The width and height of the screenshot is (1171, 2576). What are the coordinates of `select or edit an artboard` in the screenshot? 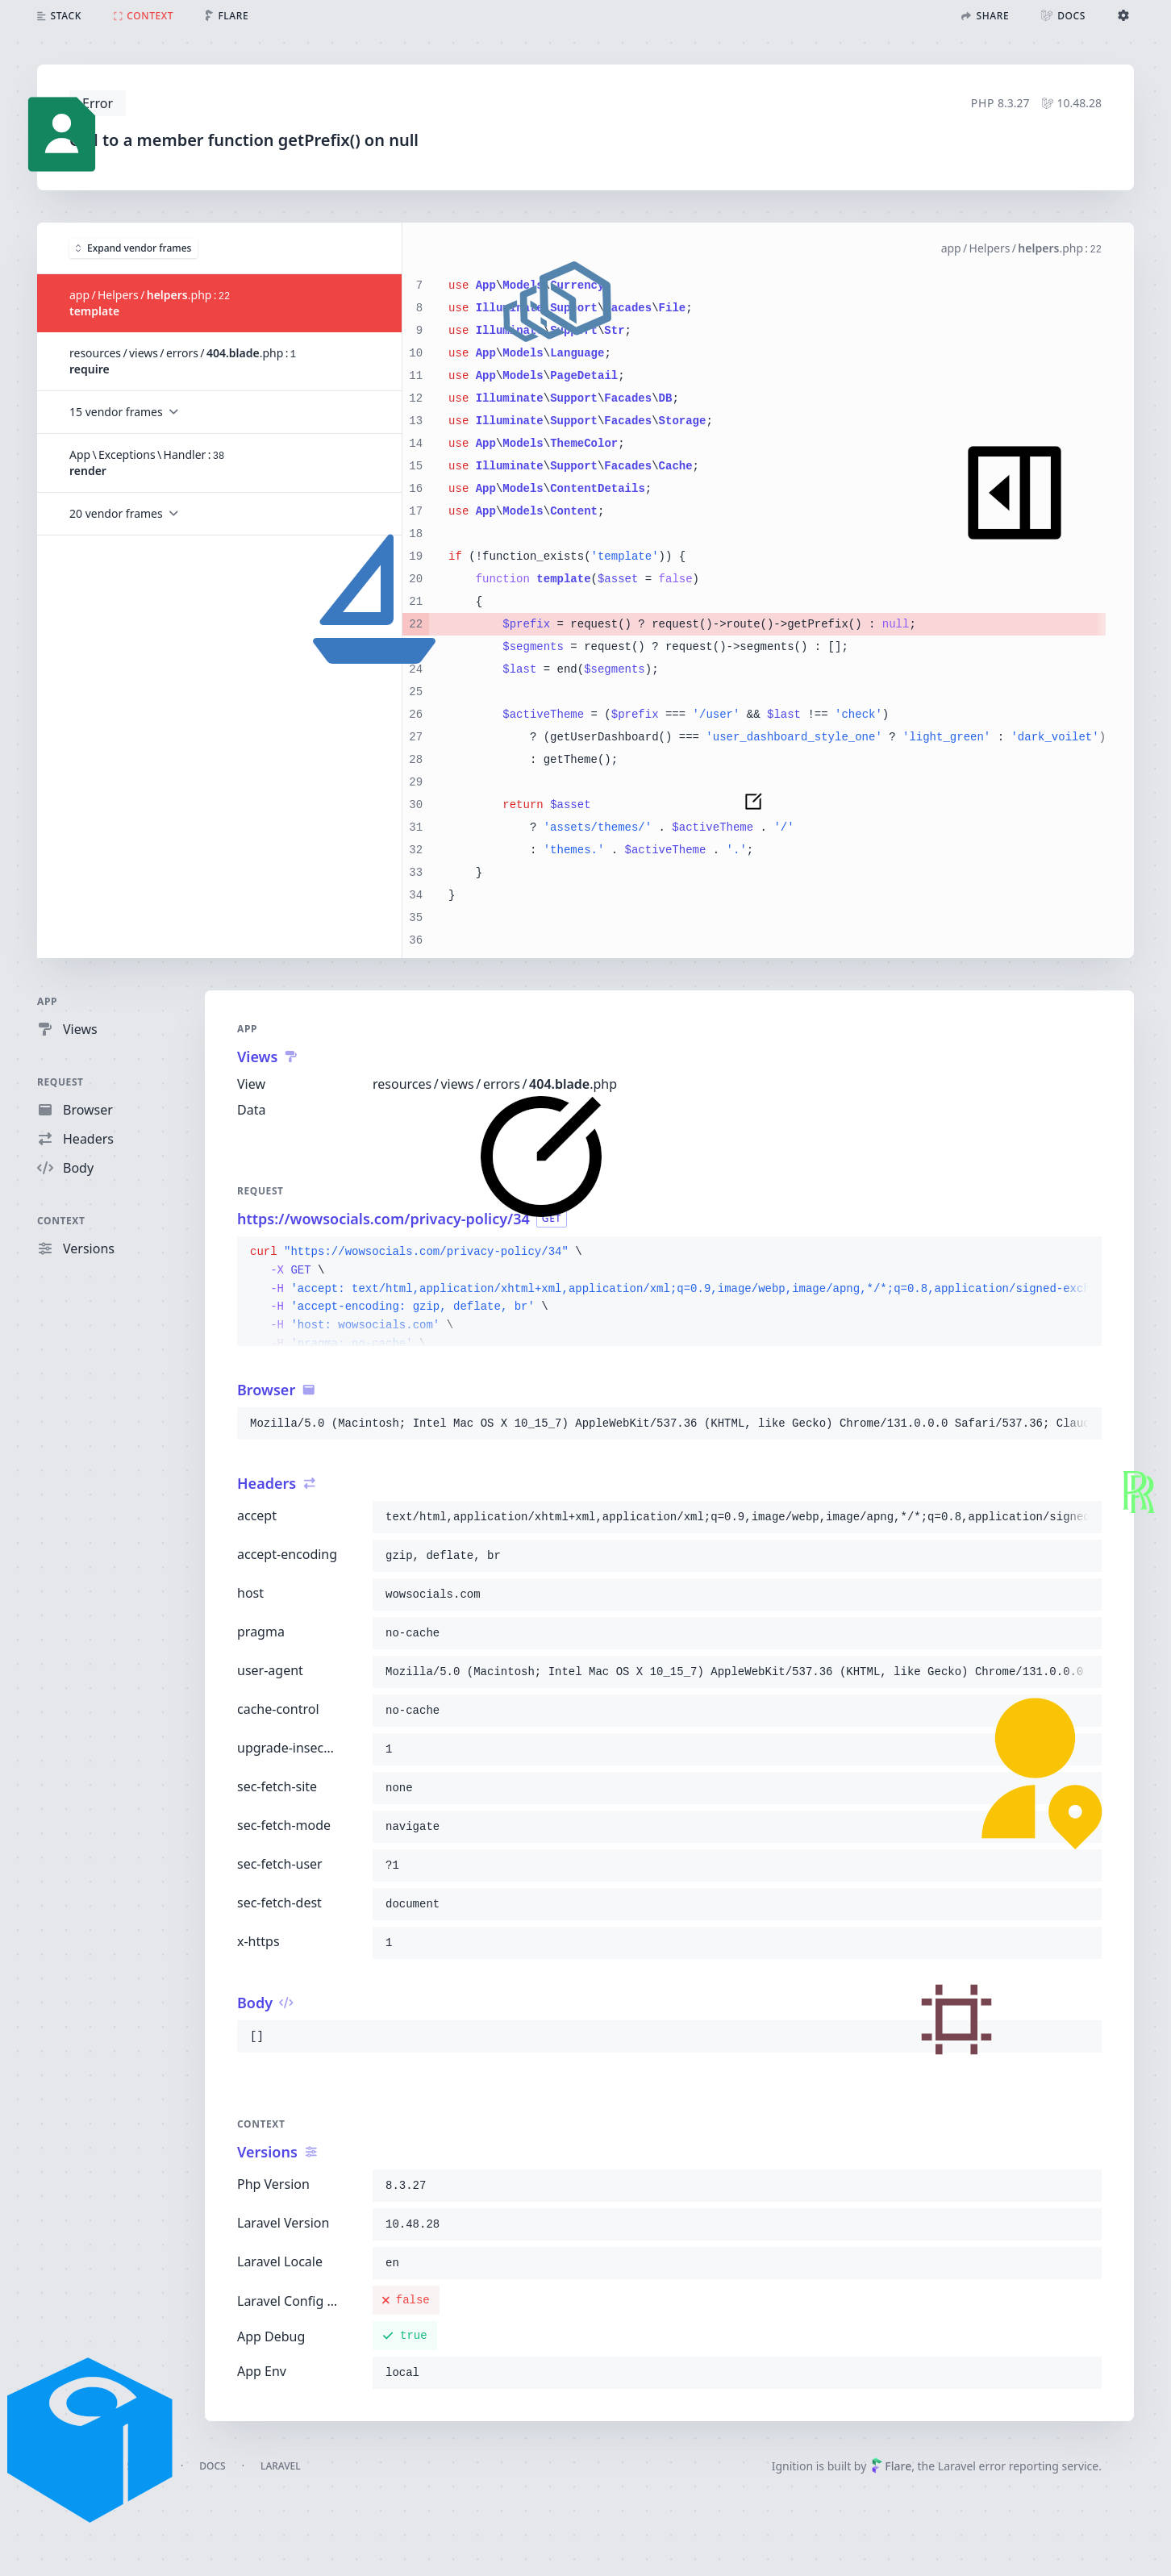 It's located at (956, 2020).